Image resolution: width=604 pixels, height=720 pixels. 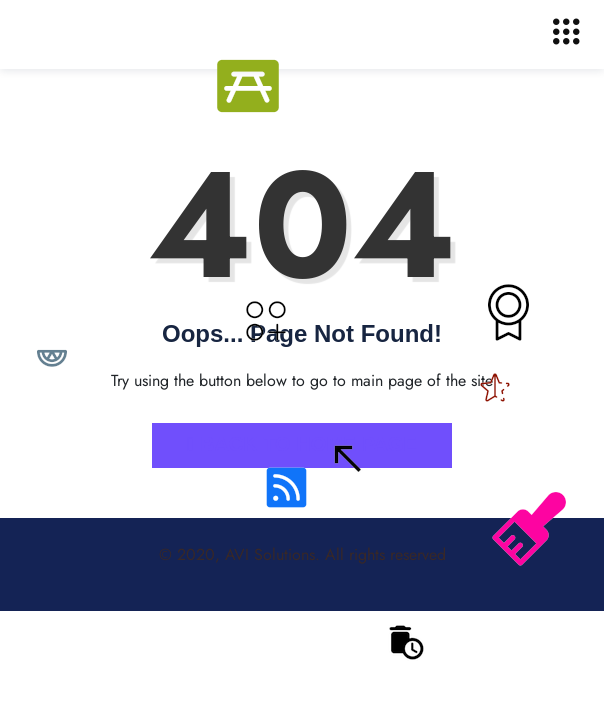 What do you see at coordinates (347, 458) in the screenshot?
I see `navigate to the northwest direction` at bounding box center [347, 458].